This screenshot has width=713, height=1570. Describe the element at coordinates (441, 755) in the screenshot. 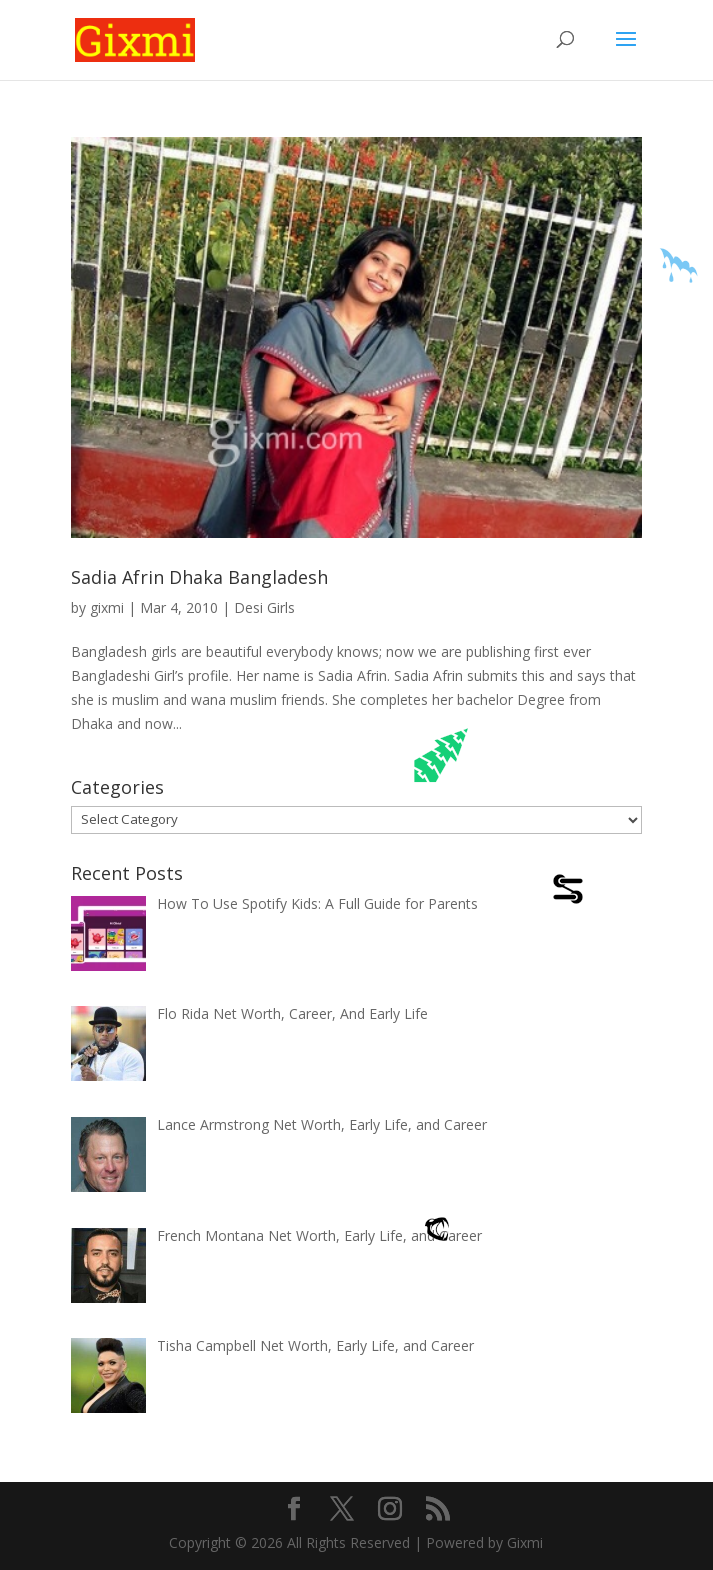

I see `indicates vehicle drift or traction loss in a racing game` at that location.